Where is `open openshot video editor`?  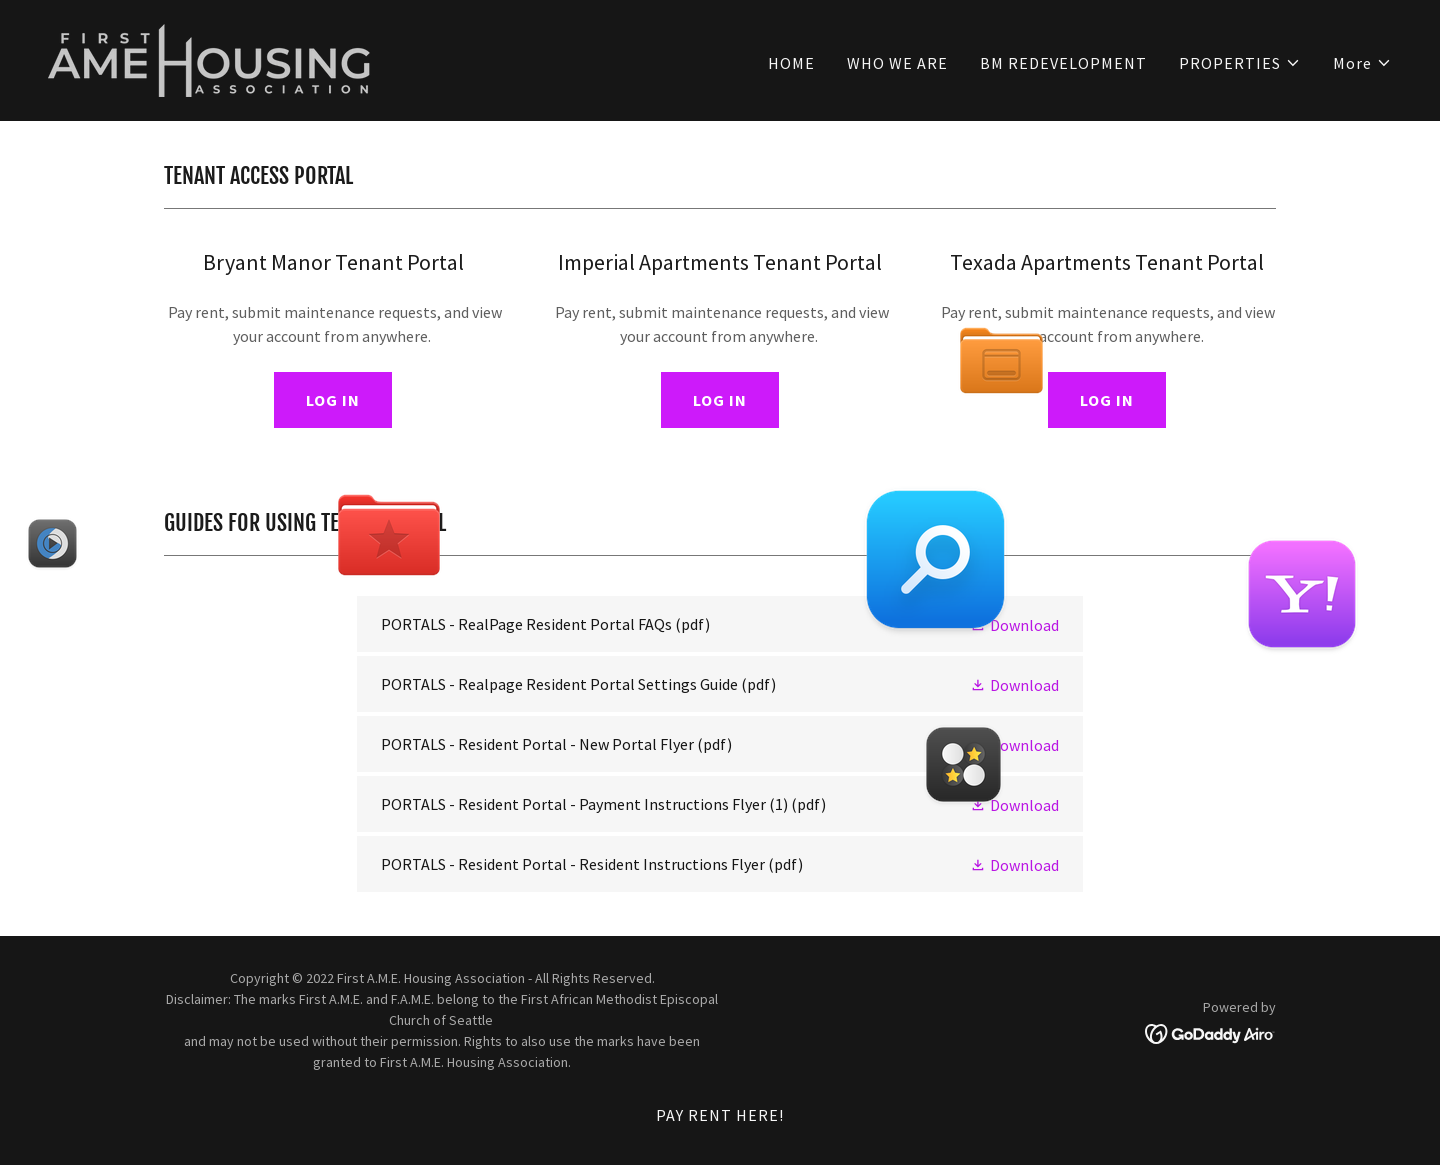 open openshot video editor is located at coordinates (52, 543).